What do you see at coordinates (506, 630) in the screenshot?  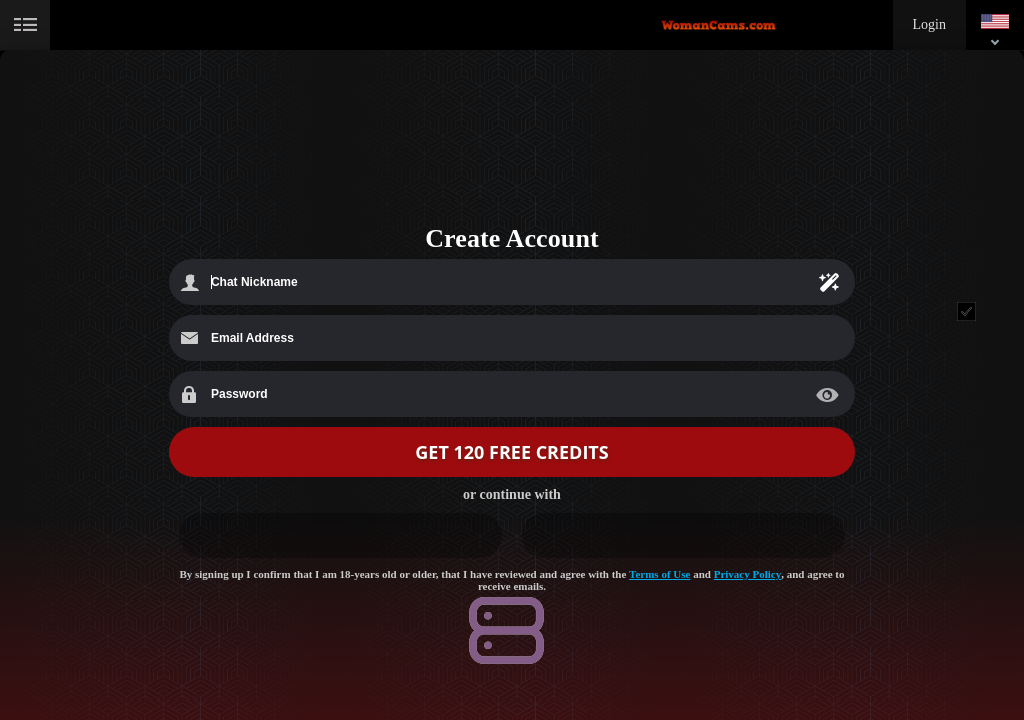 I see `view server status` at bounding box center [506, 630].